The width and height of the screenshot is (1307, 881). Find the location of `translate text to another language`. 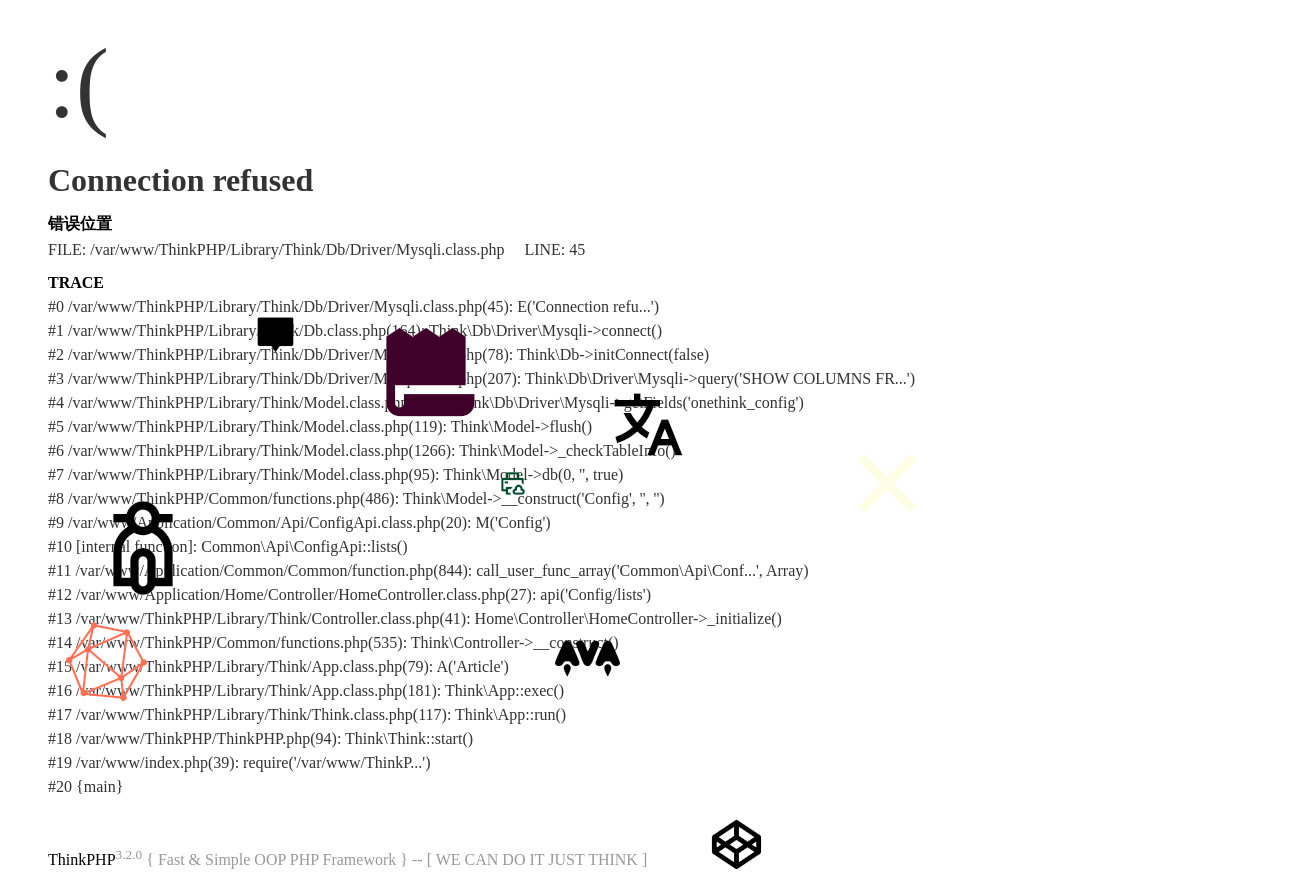

translate text to another language is located at coordinates (647, 426).